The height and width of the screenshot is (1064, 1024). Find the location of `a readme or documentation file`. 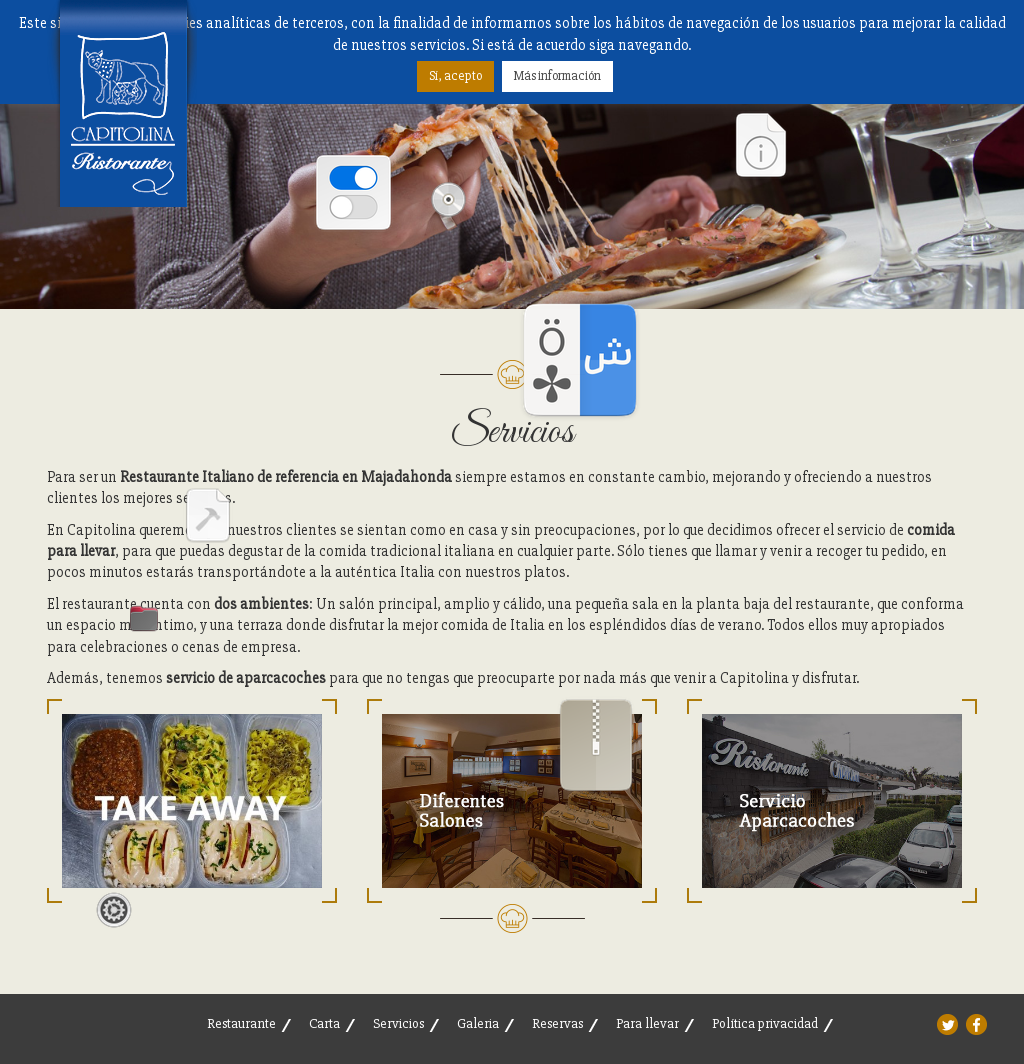

a readme or documentation file is located at coordinates (761, 145).